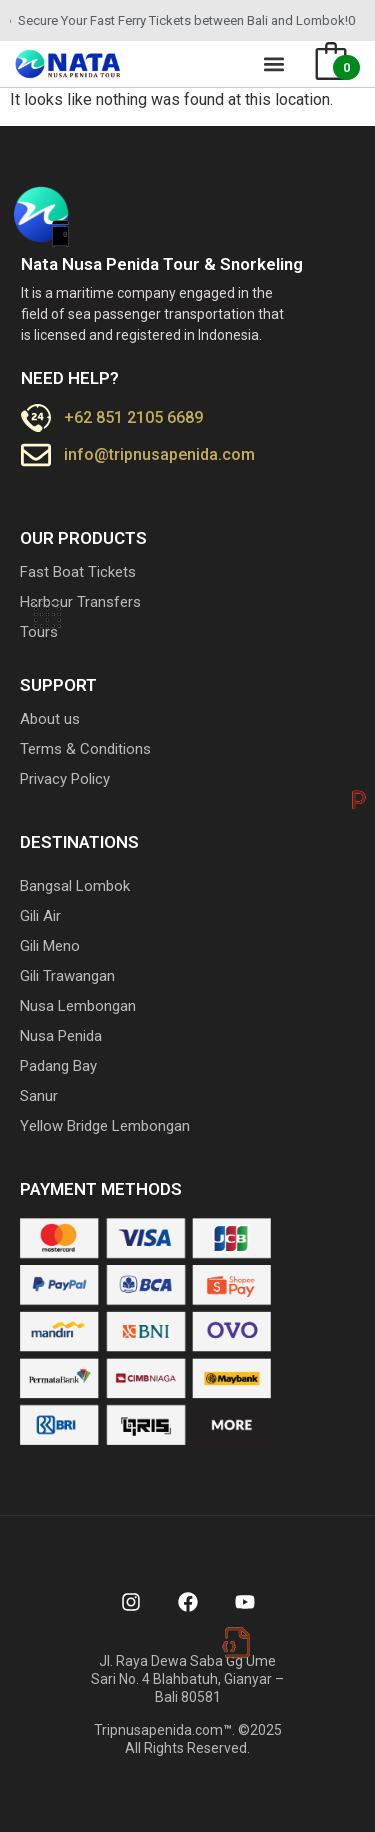 The height and width of the screenshot is (1832, 375). Describe the element at coordinates (60, 233) in the screenshot. I see `locate nearby portable restrooms` at that location.